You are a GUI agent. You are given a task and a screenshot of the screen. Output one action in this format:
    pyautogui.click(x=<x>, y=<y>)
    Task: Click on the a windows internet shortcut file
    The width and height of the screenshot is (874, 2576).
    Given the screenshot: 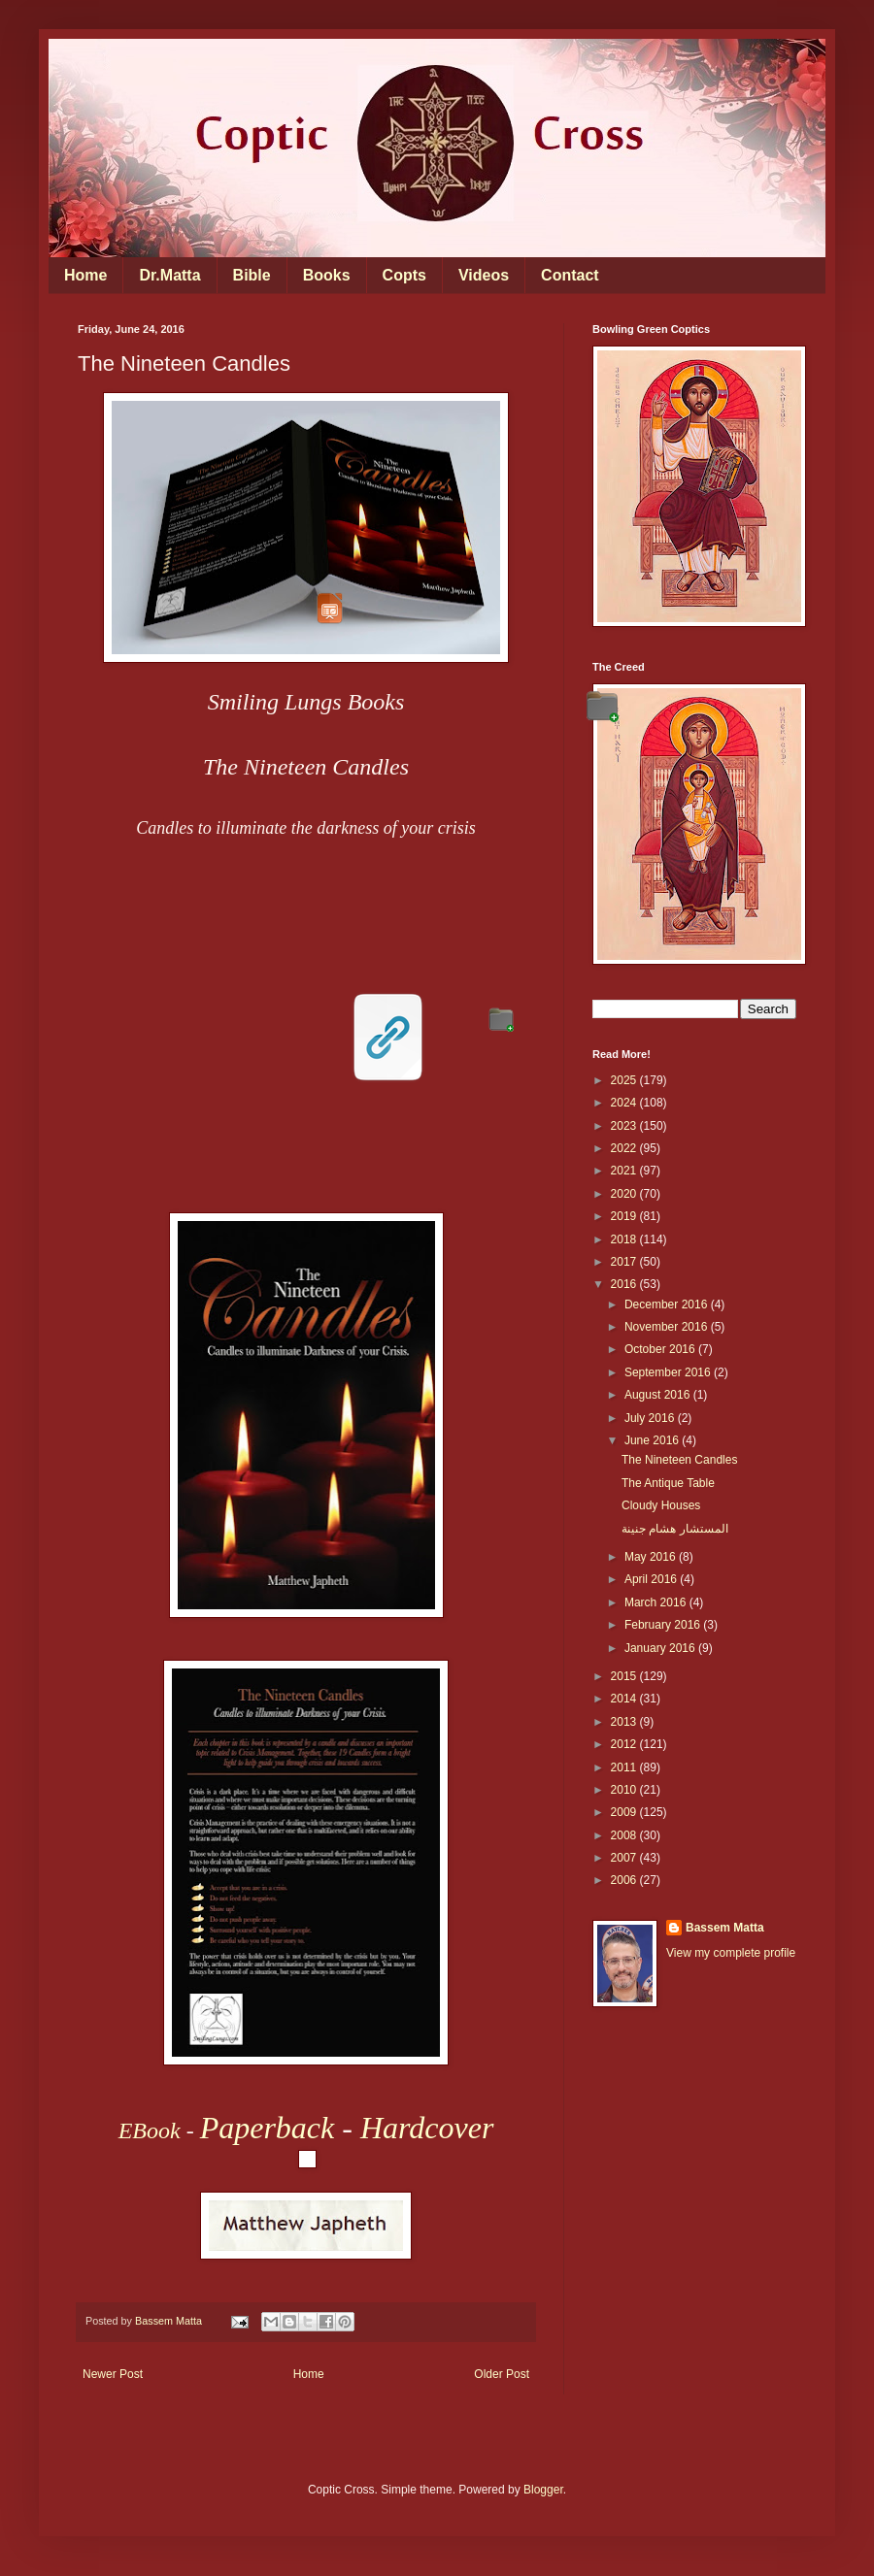 What is the action you would take?
    pyautogui.click(x=387, y=1037)
    